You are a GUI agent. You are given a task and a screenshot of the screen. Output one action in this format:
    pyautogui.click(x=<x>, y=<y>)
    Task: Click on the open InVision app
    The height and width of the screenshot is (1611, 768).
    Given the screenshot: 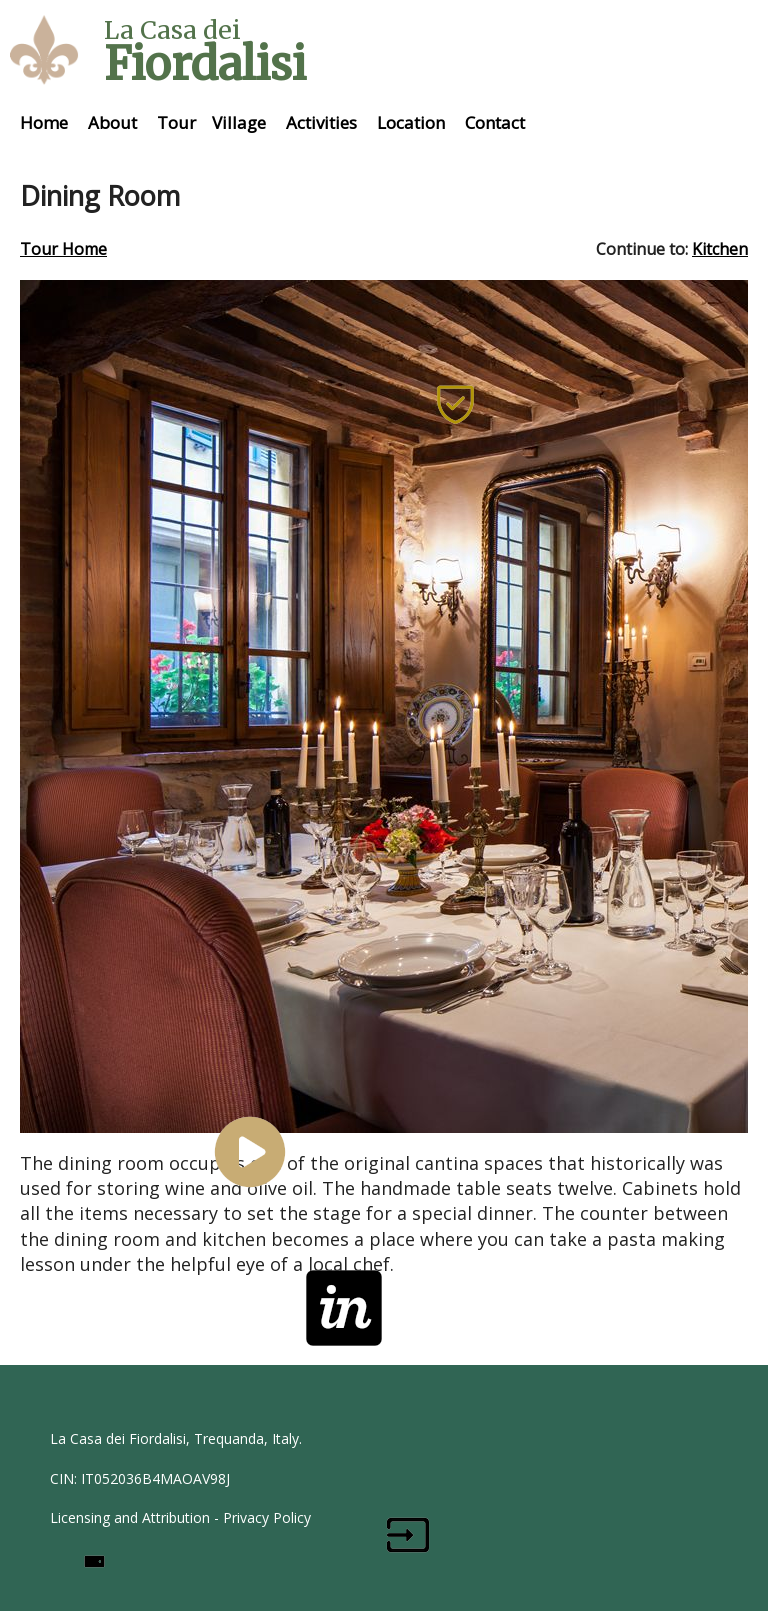 What is the action you would take?
    pyautogui.click(x=344, y=1308)
    